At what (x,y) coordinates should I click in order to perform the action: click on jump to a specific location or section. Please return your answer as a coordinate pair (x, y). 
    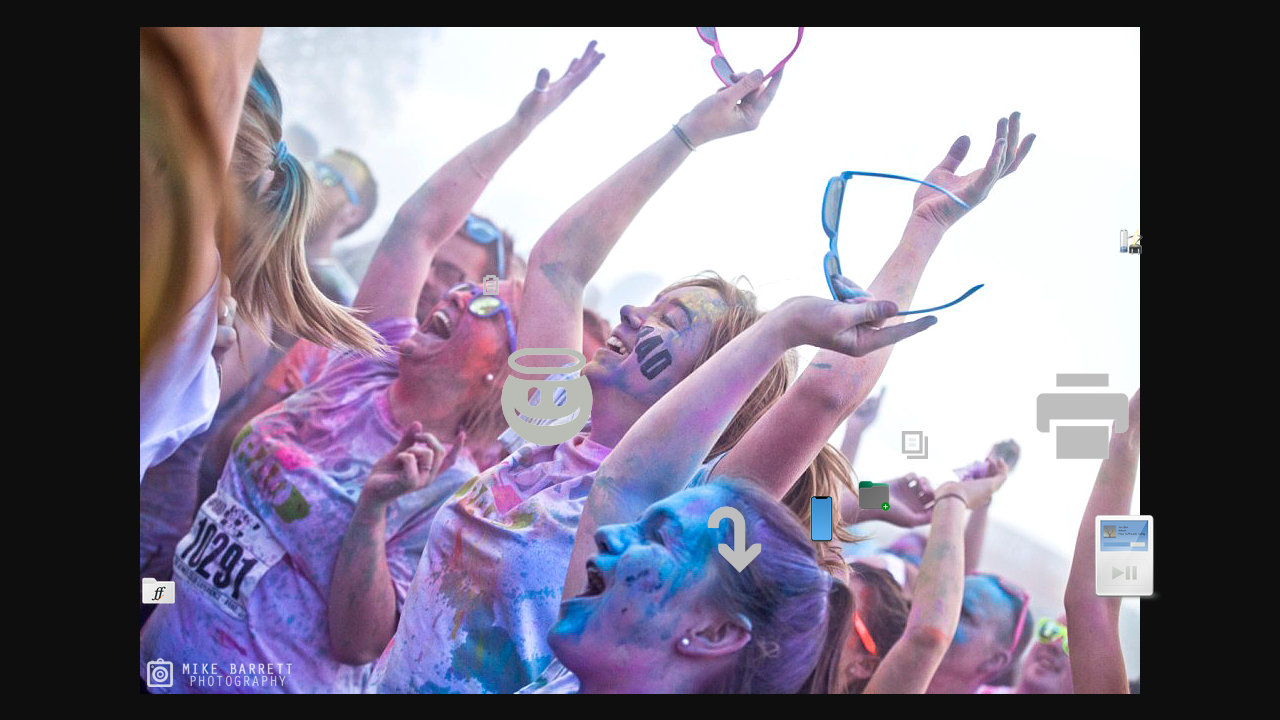
    Looking at the image, I should click on (734, 538).